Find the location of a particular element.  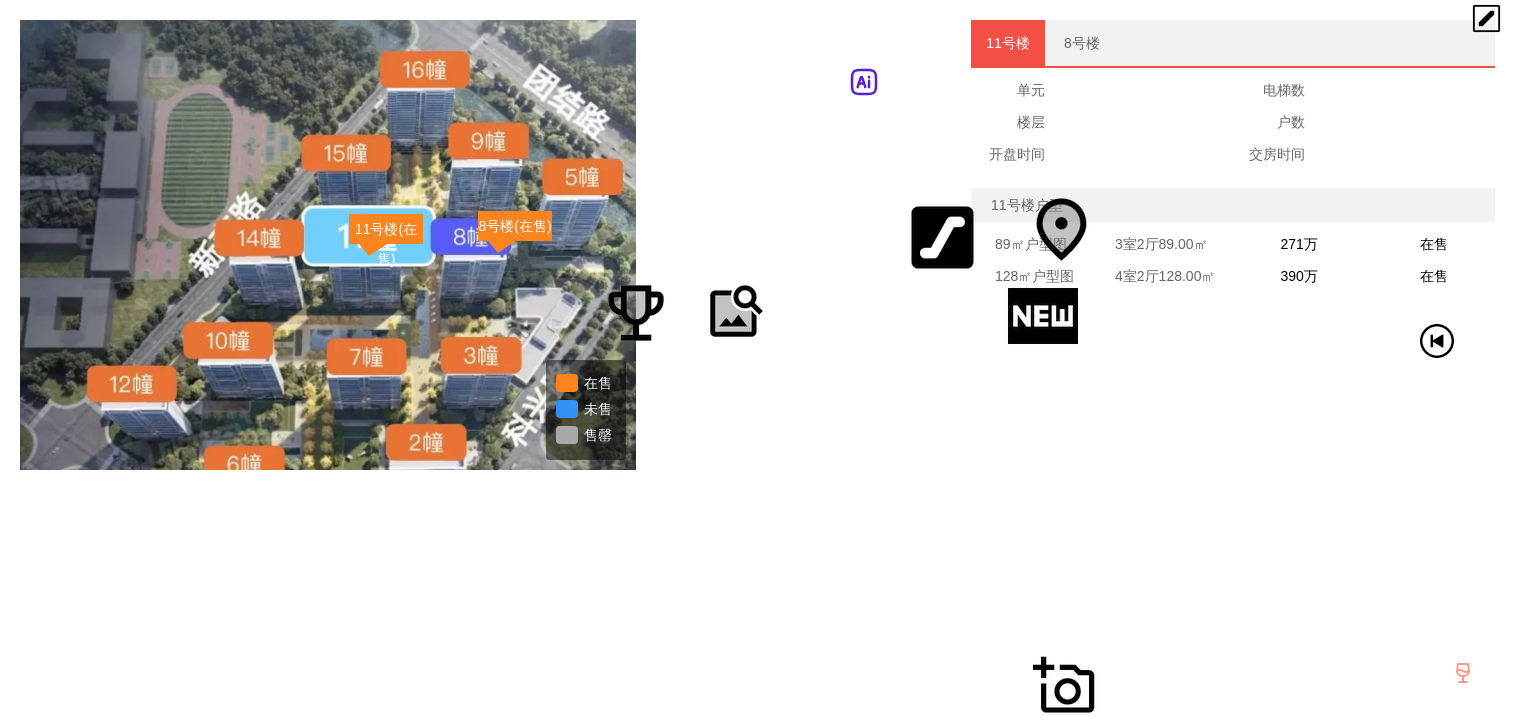

indicates new content or recently added items is located at coordinates (1043, 316).